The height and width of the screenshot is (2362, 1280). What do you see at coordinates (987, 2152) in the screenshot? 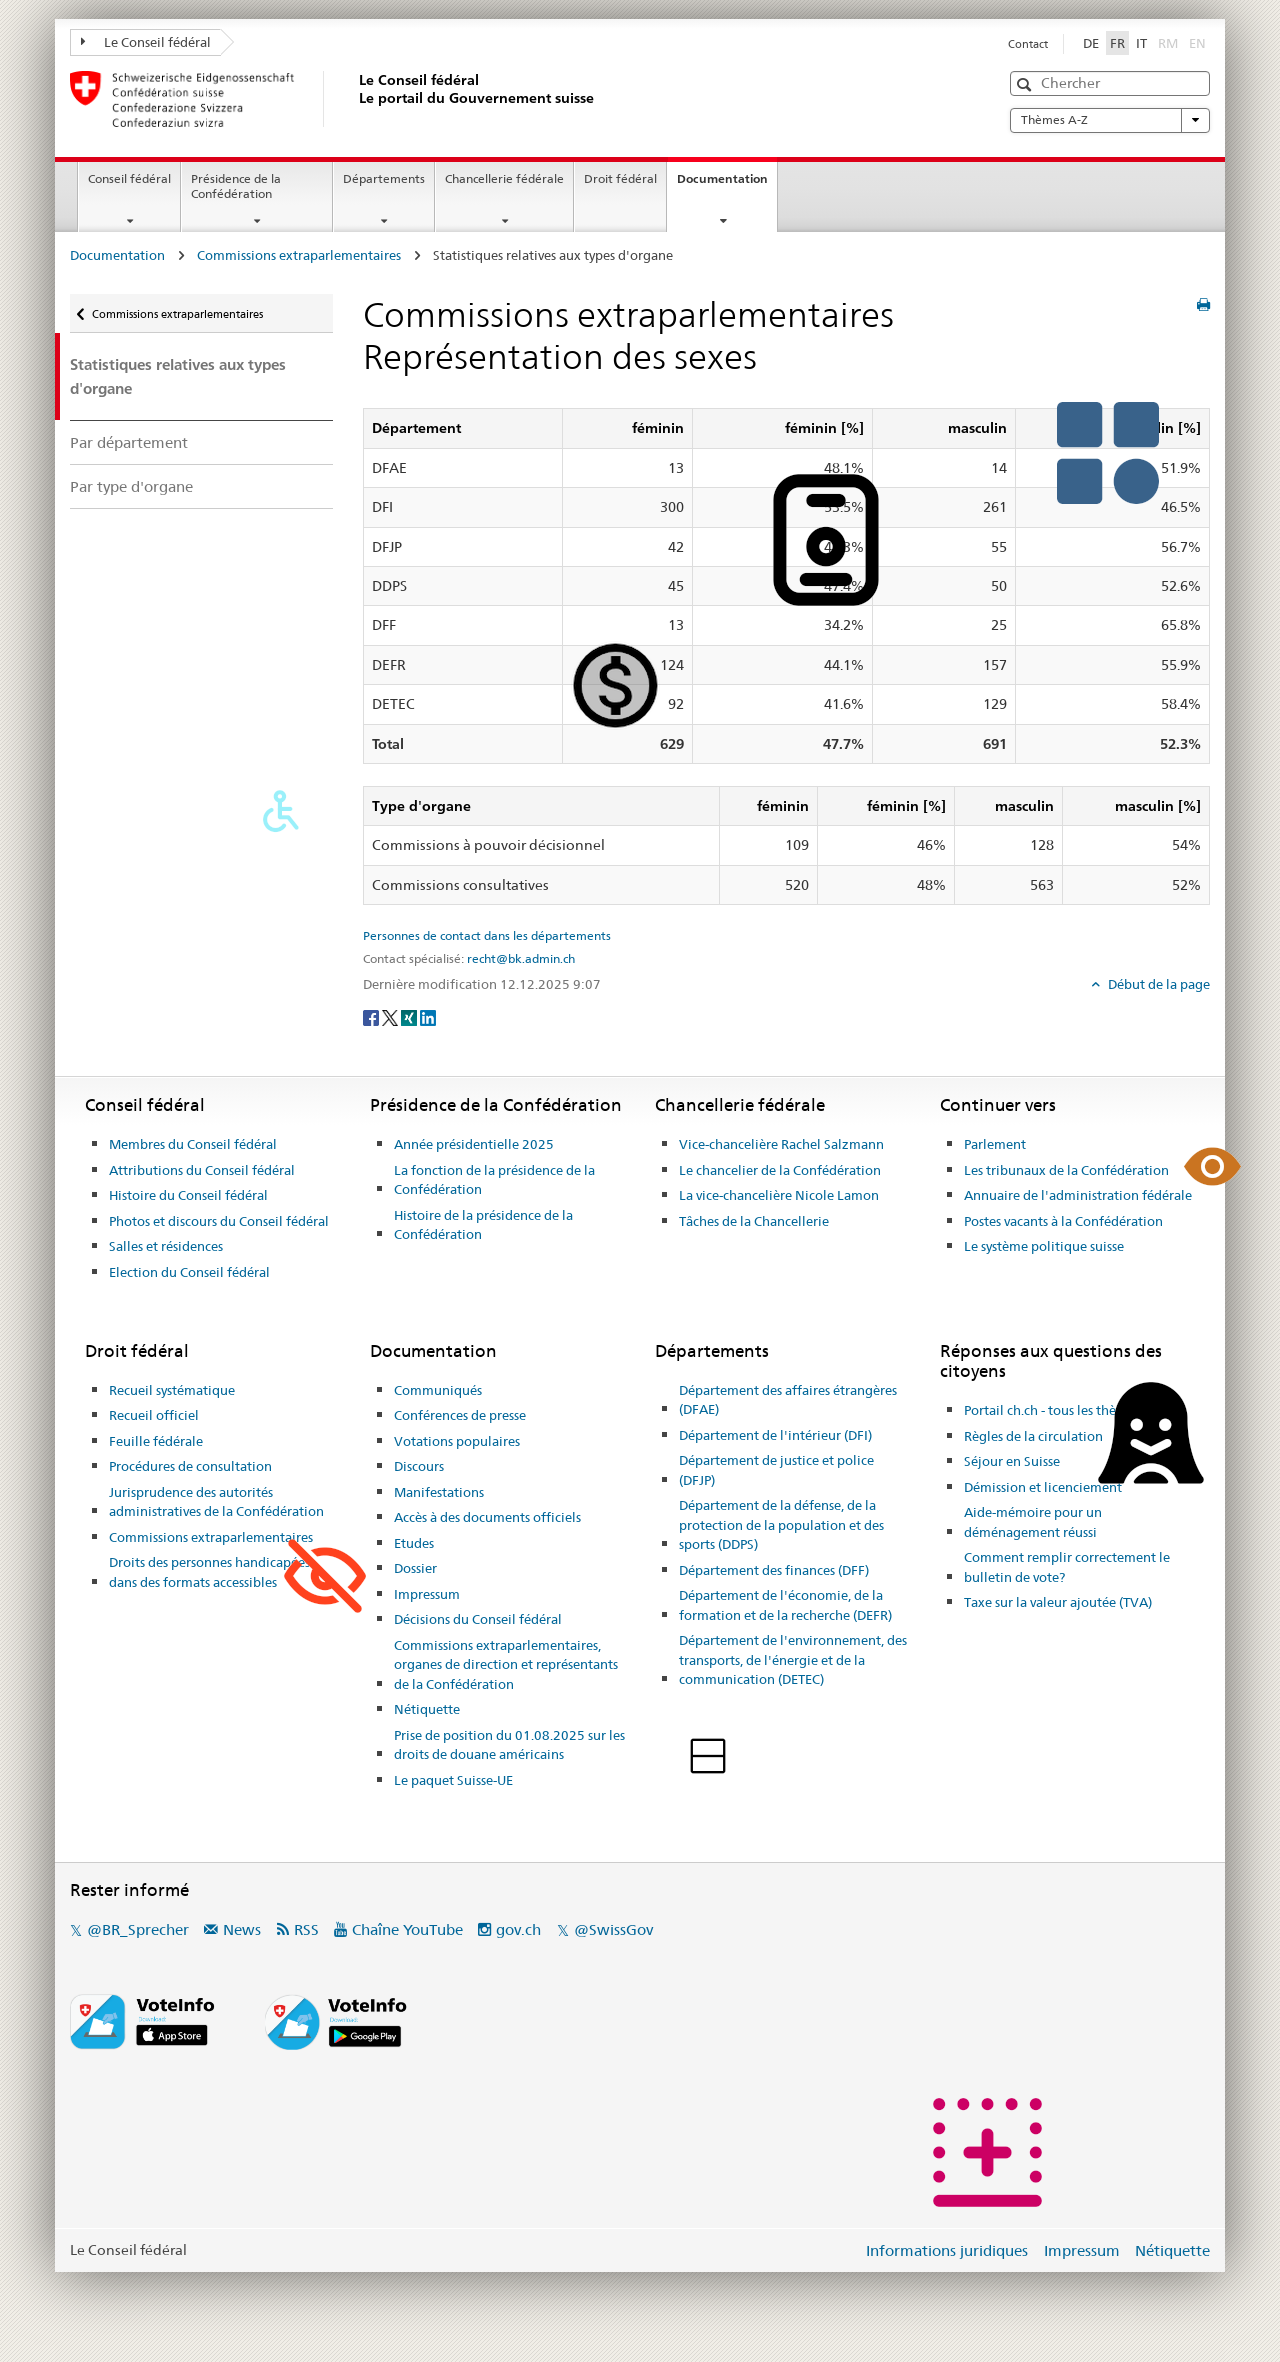
I see `add a bottom border to selected cells or elements` at bounding box center [987, 2152].